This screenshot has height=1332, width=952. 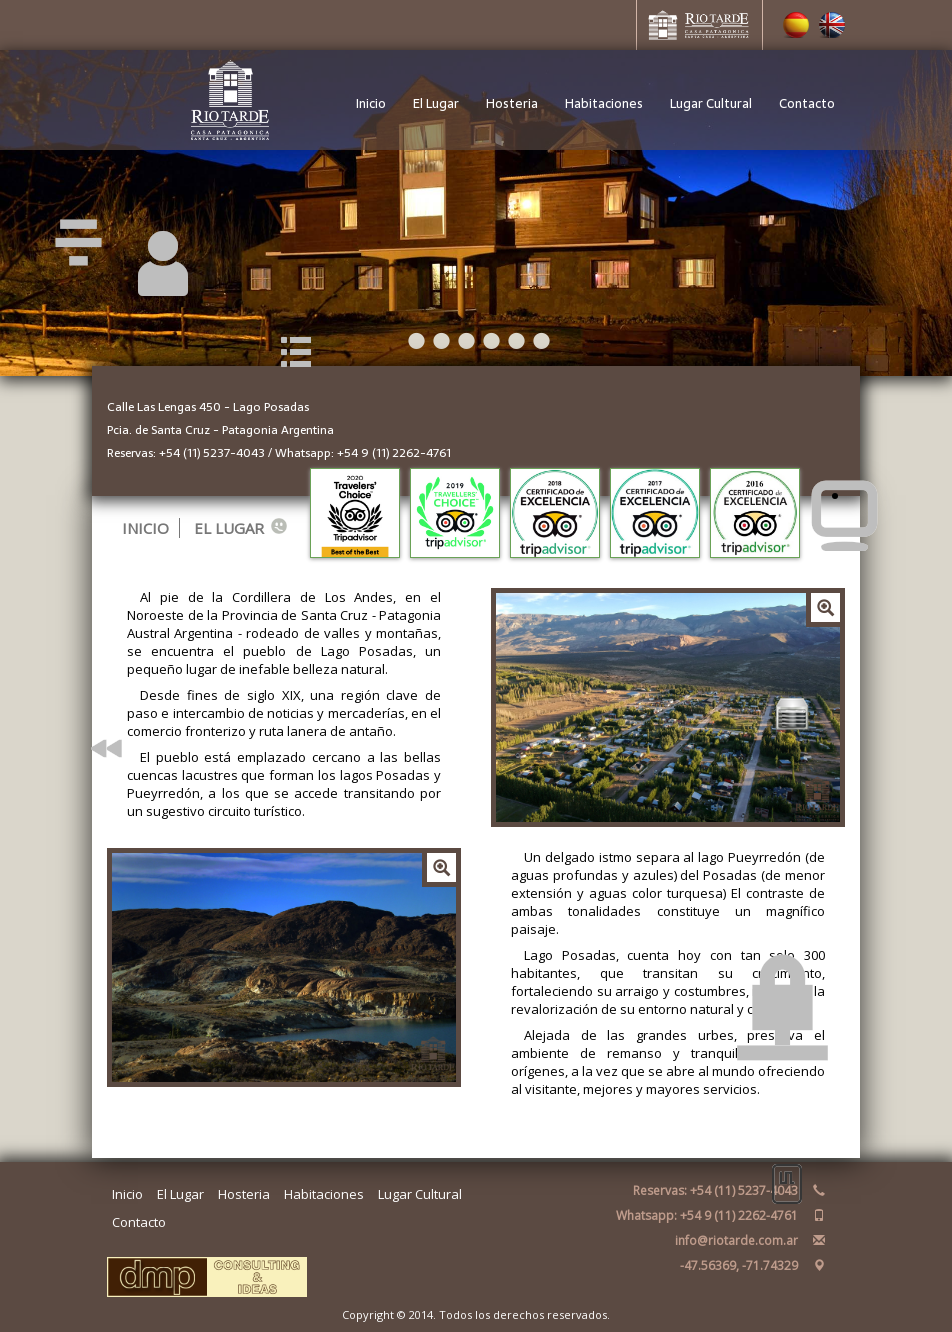 What do you see at coordinates (844, 513) in the screenshot?
I see `access computer or desktop settings` at bounding box center [844, 513].